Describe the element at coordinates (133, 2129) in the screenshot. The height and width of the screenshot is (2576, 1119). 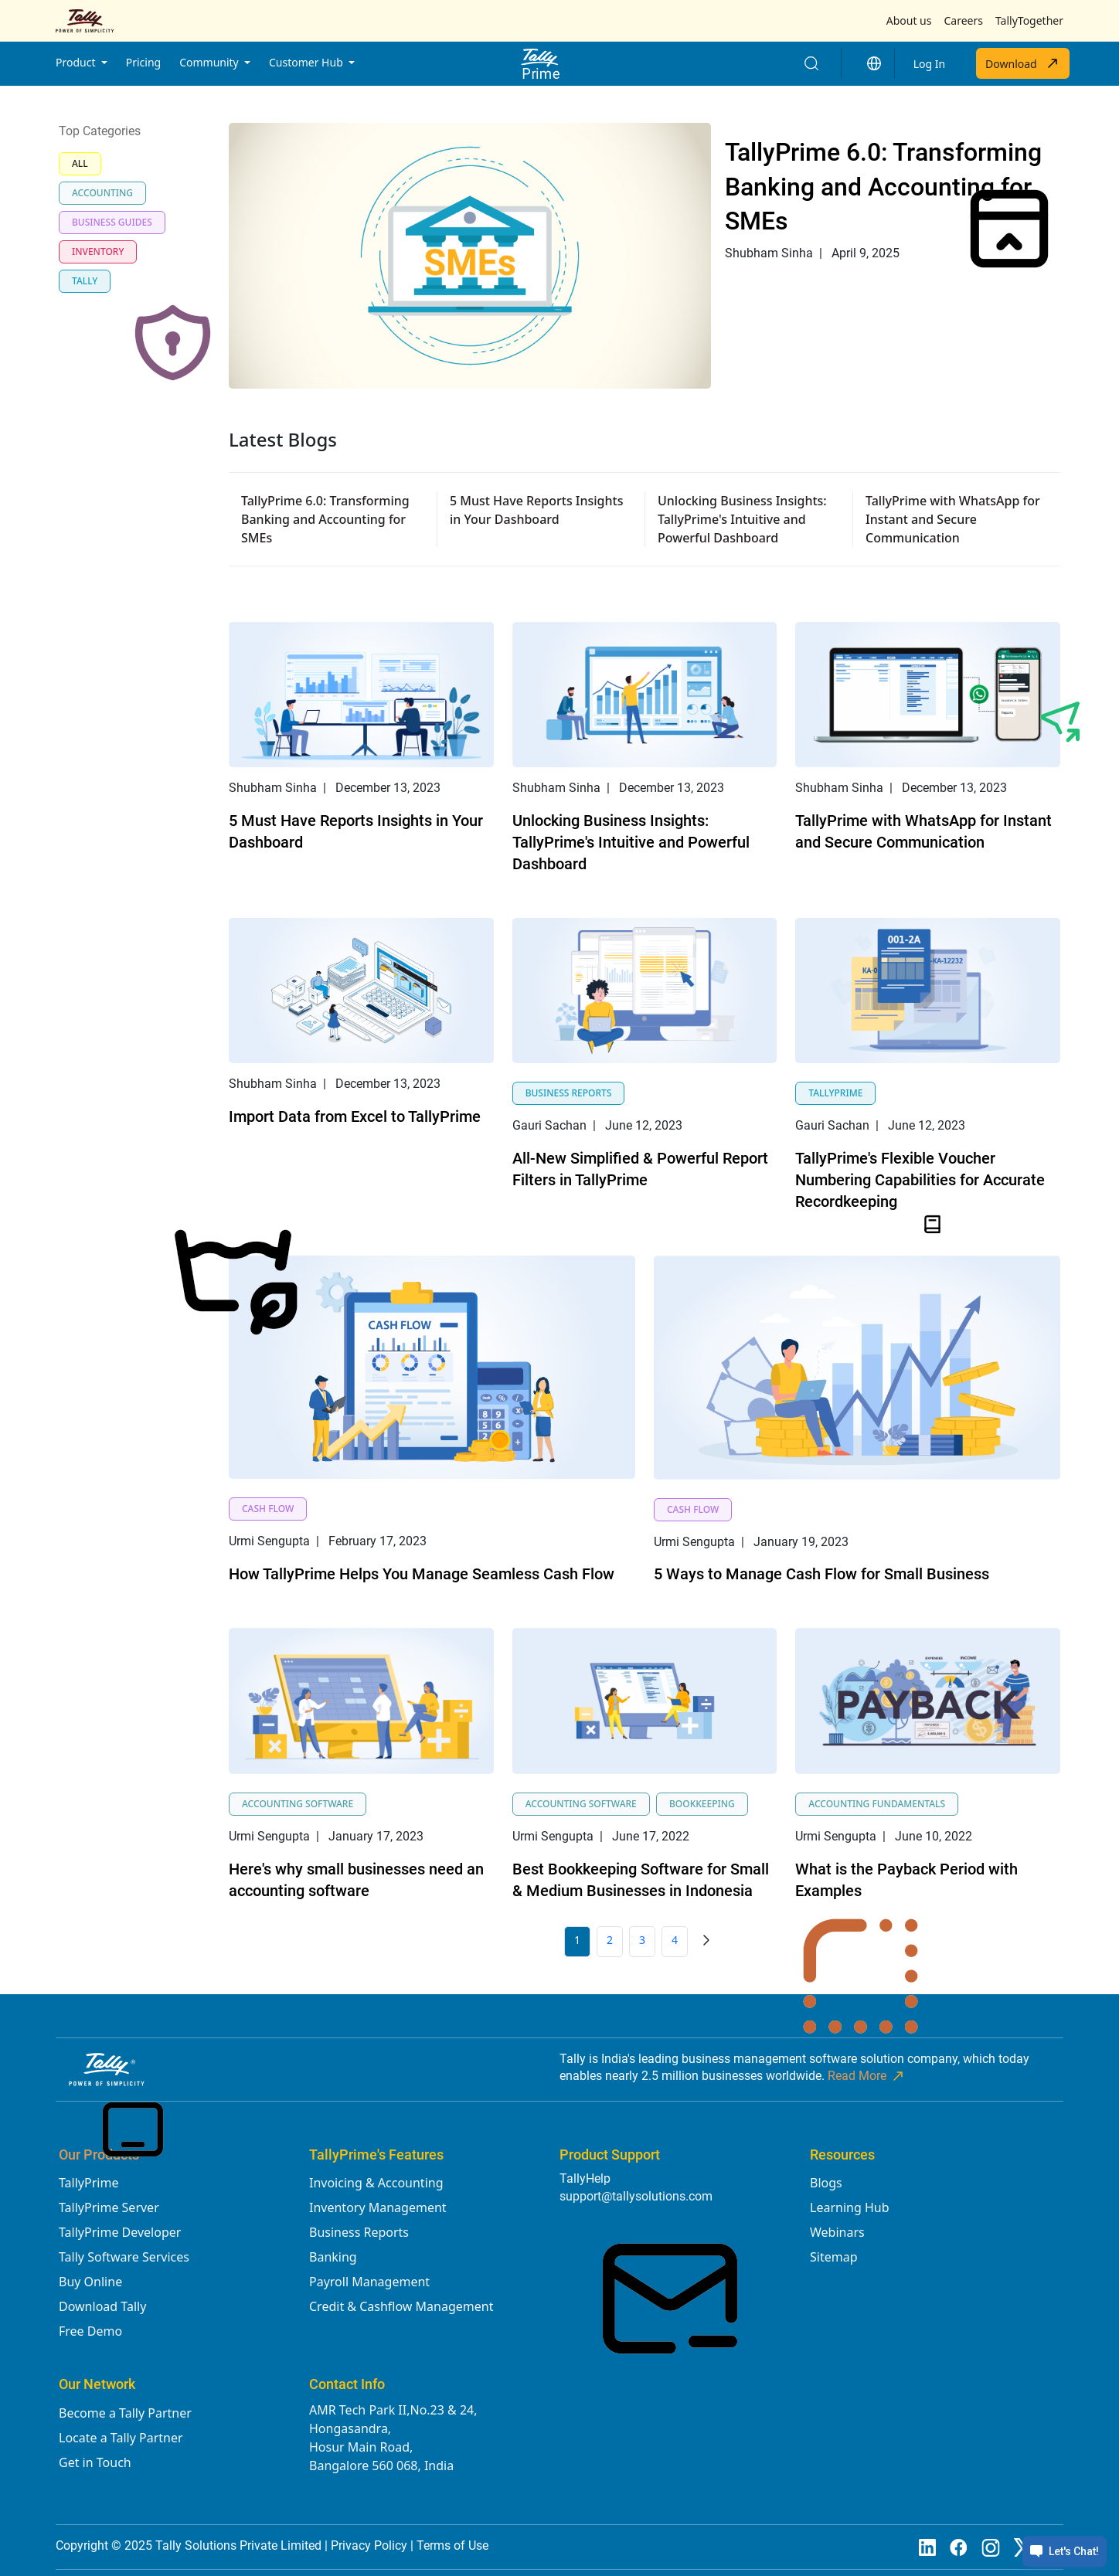
I see `switch to landscape mode` at that location.